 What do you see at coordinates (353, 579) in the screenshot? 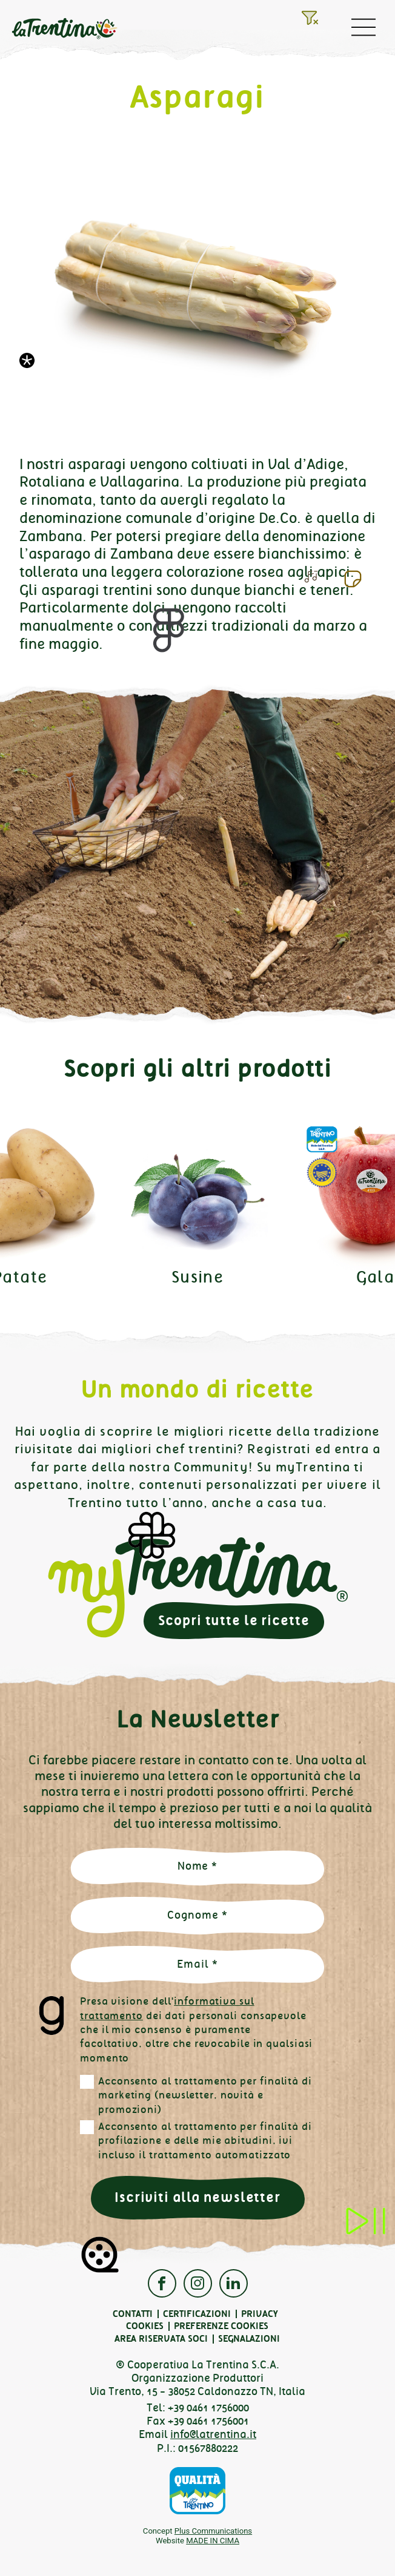
I see `add a sticker to your message` at bounding box center [353, 579].